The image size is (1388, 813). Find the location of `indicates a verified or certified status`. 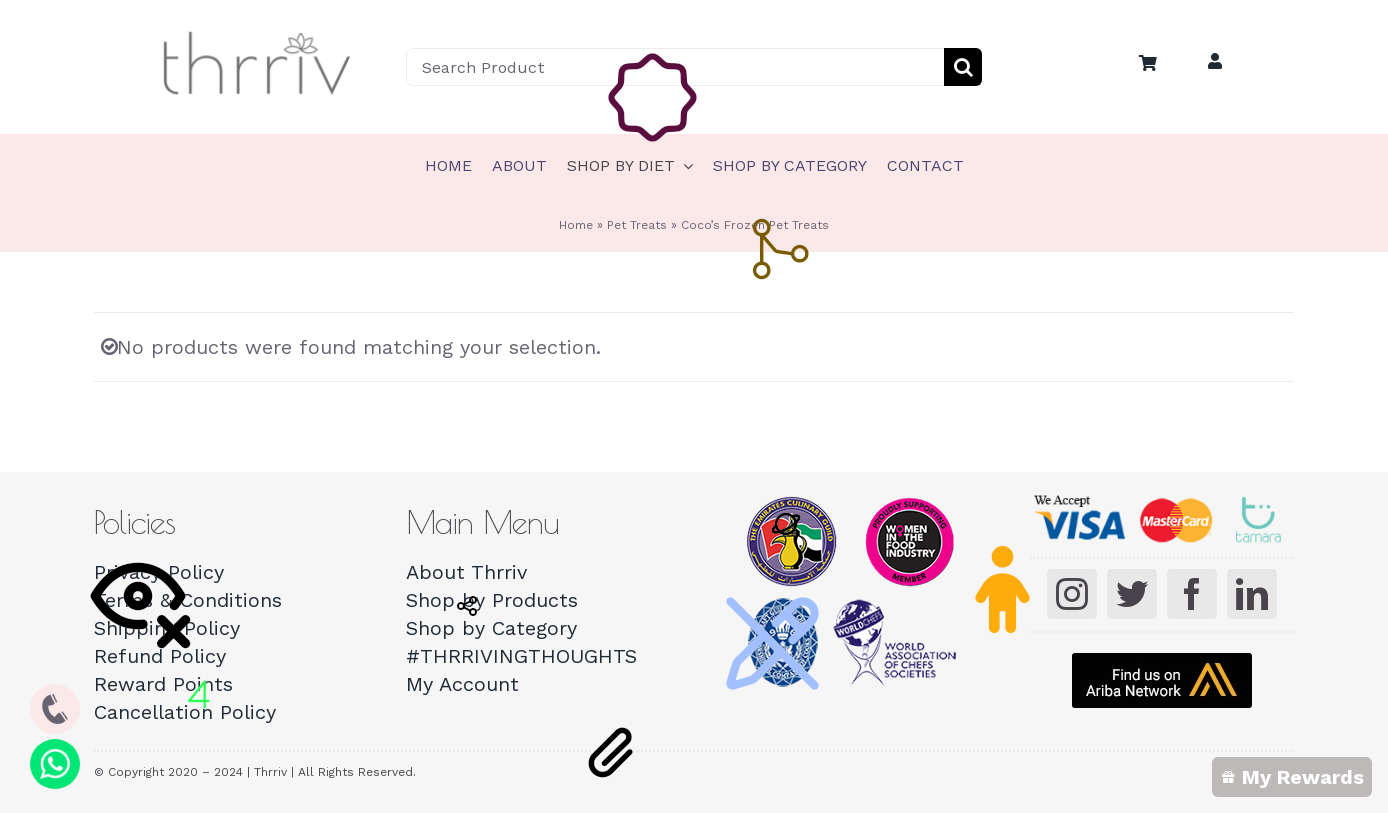

indicates a verified or certified status is located at coordinates (652, 97).